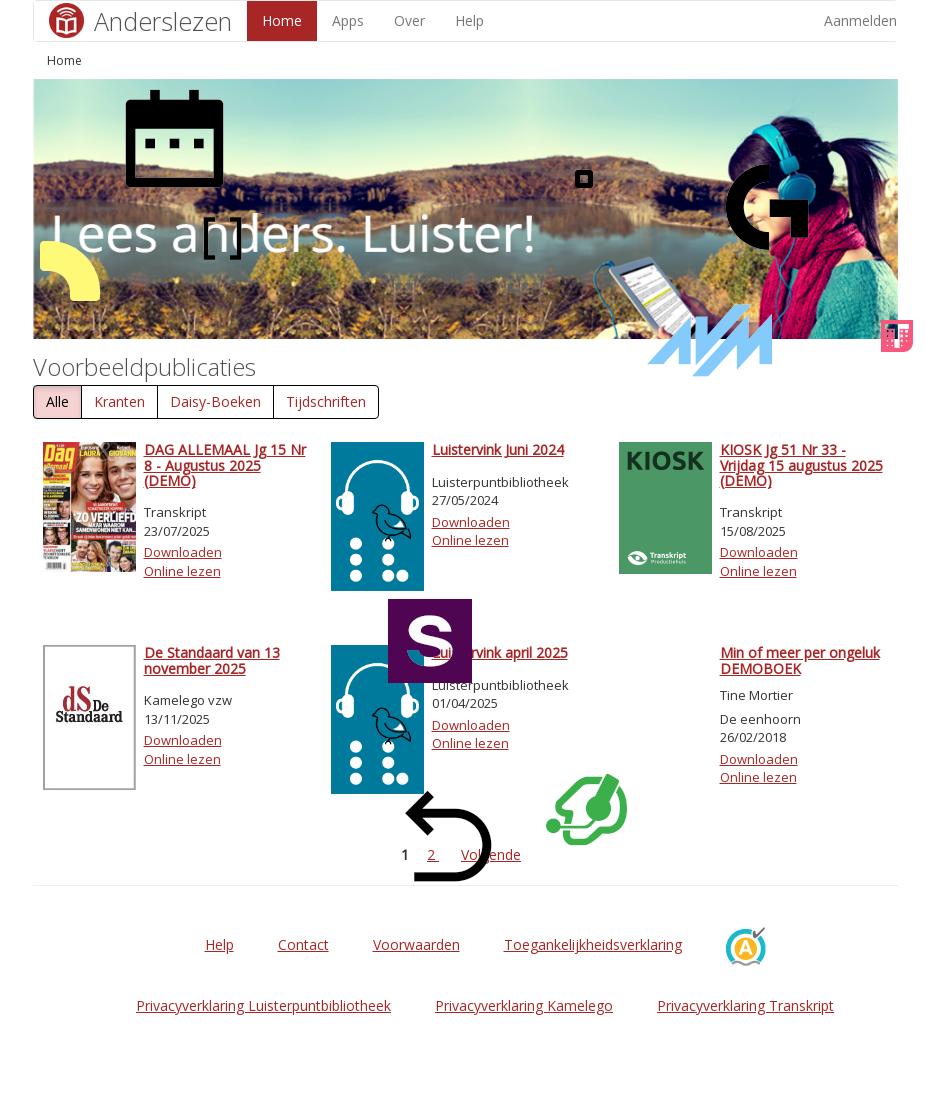 This screenshot has height=1116, width=925. Describe the element at coordinates (709, 340) in the screenshot. I see `AVM company logo` at that location.